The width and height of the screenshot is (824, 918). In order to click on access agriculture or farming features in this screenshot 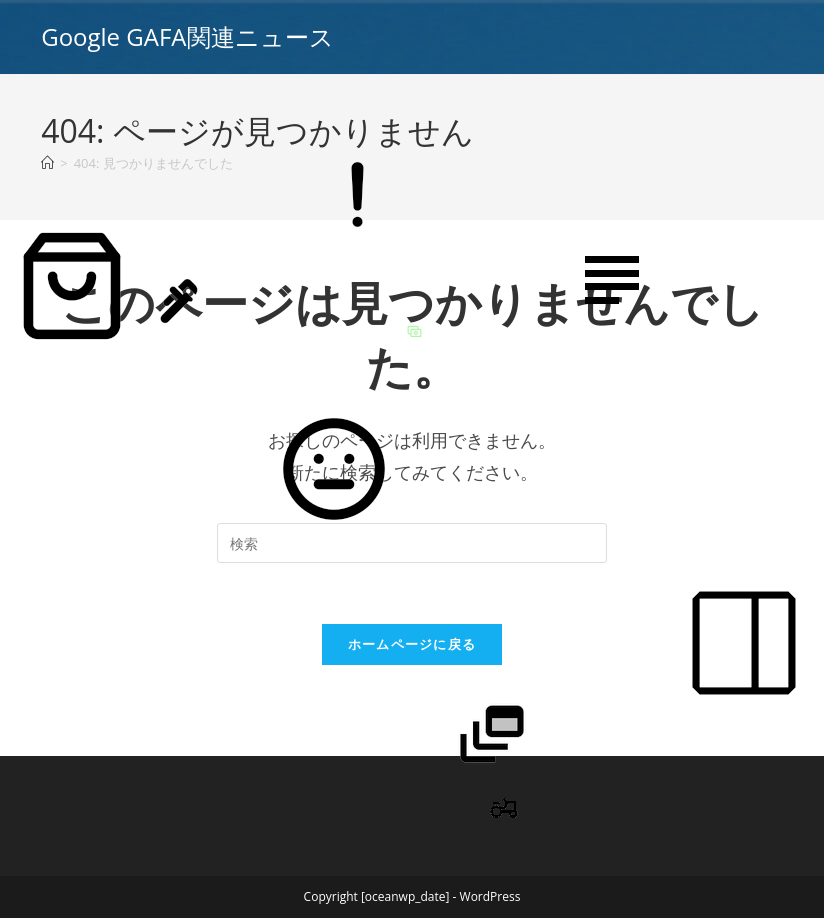, I will do `click(504, 808)`.